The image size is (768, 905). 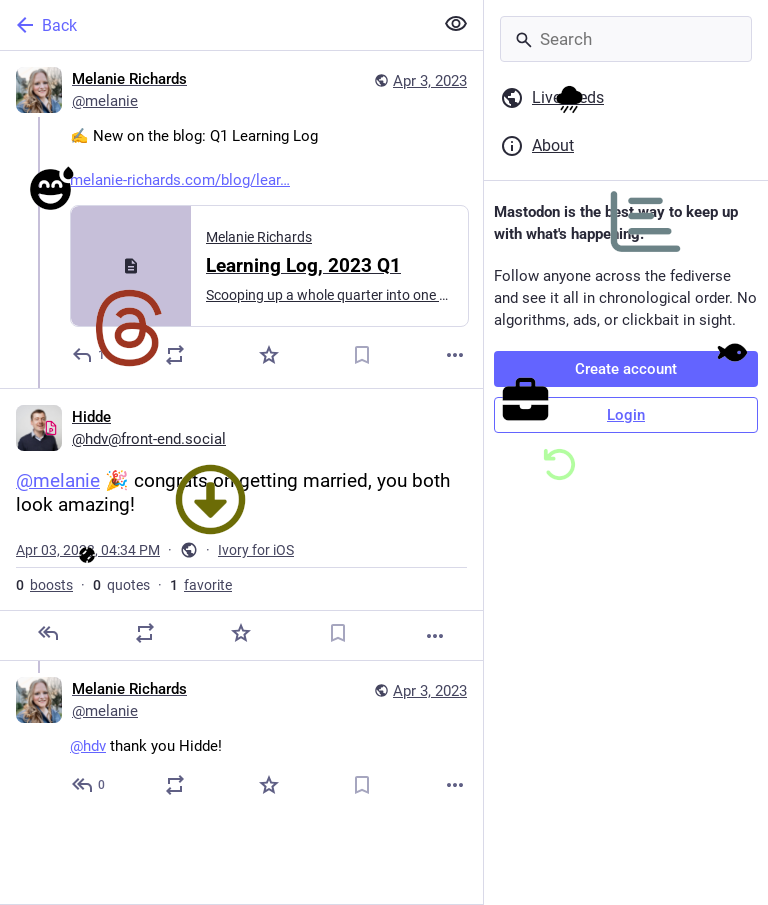 I want to click on view baseball scores or stats, so click(x=87, y=555).